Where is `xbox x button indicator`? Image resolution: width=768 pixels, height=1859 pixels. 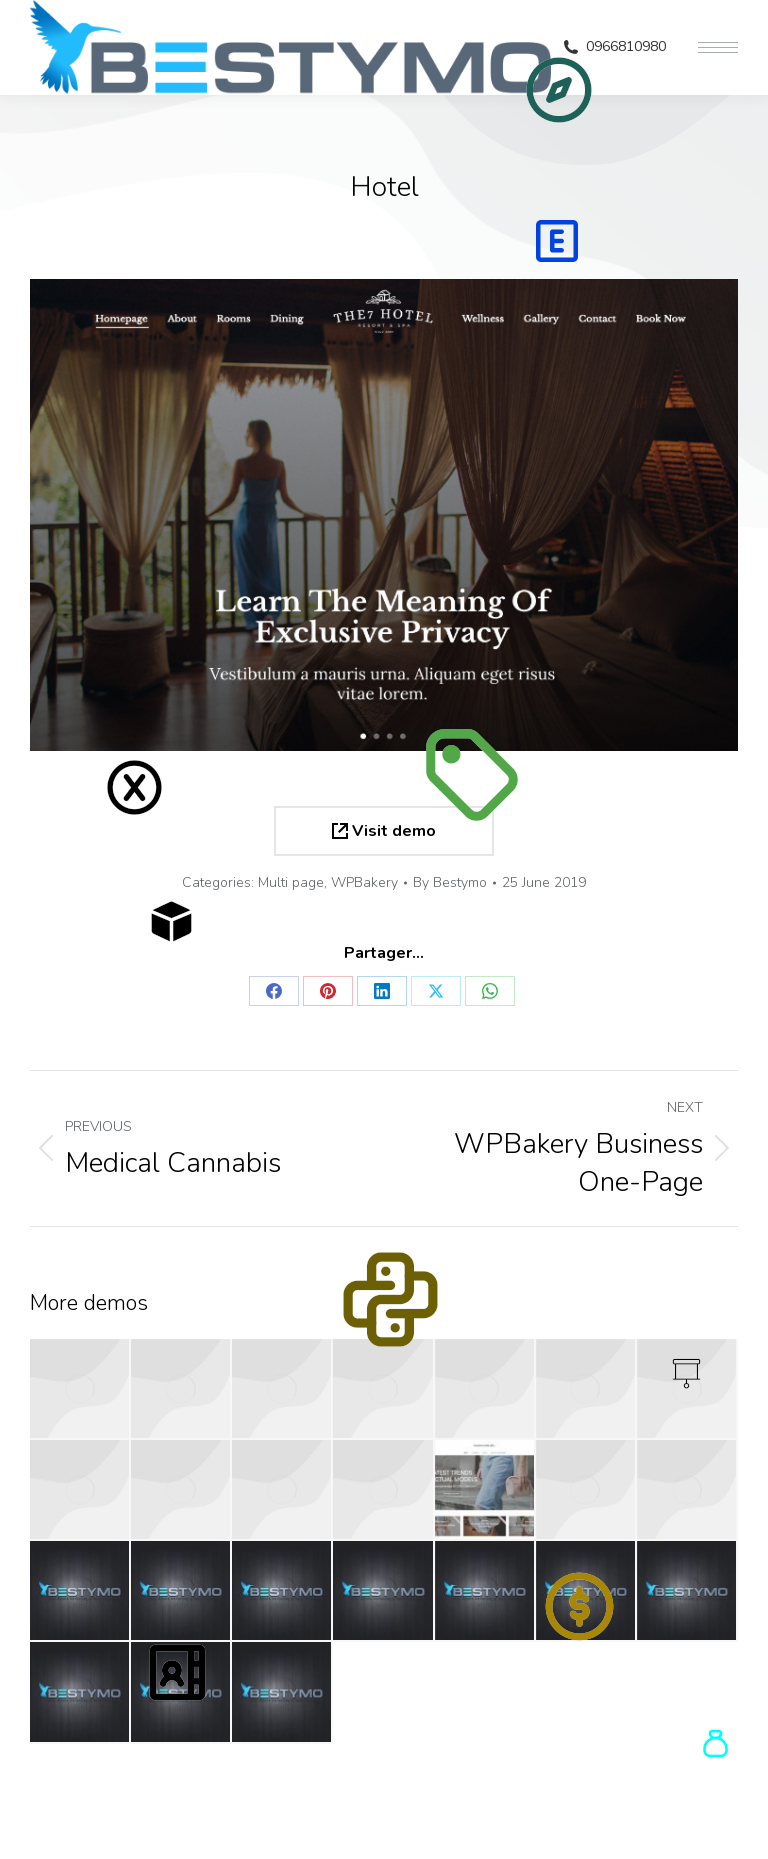
xbox x button indicator is located at coordinates (134, 787).